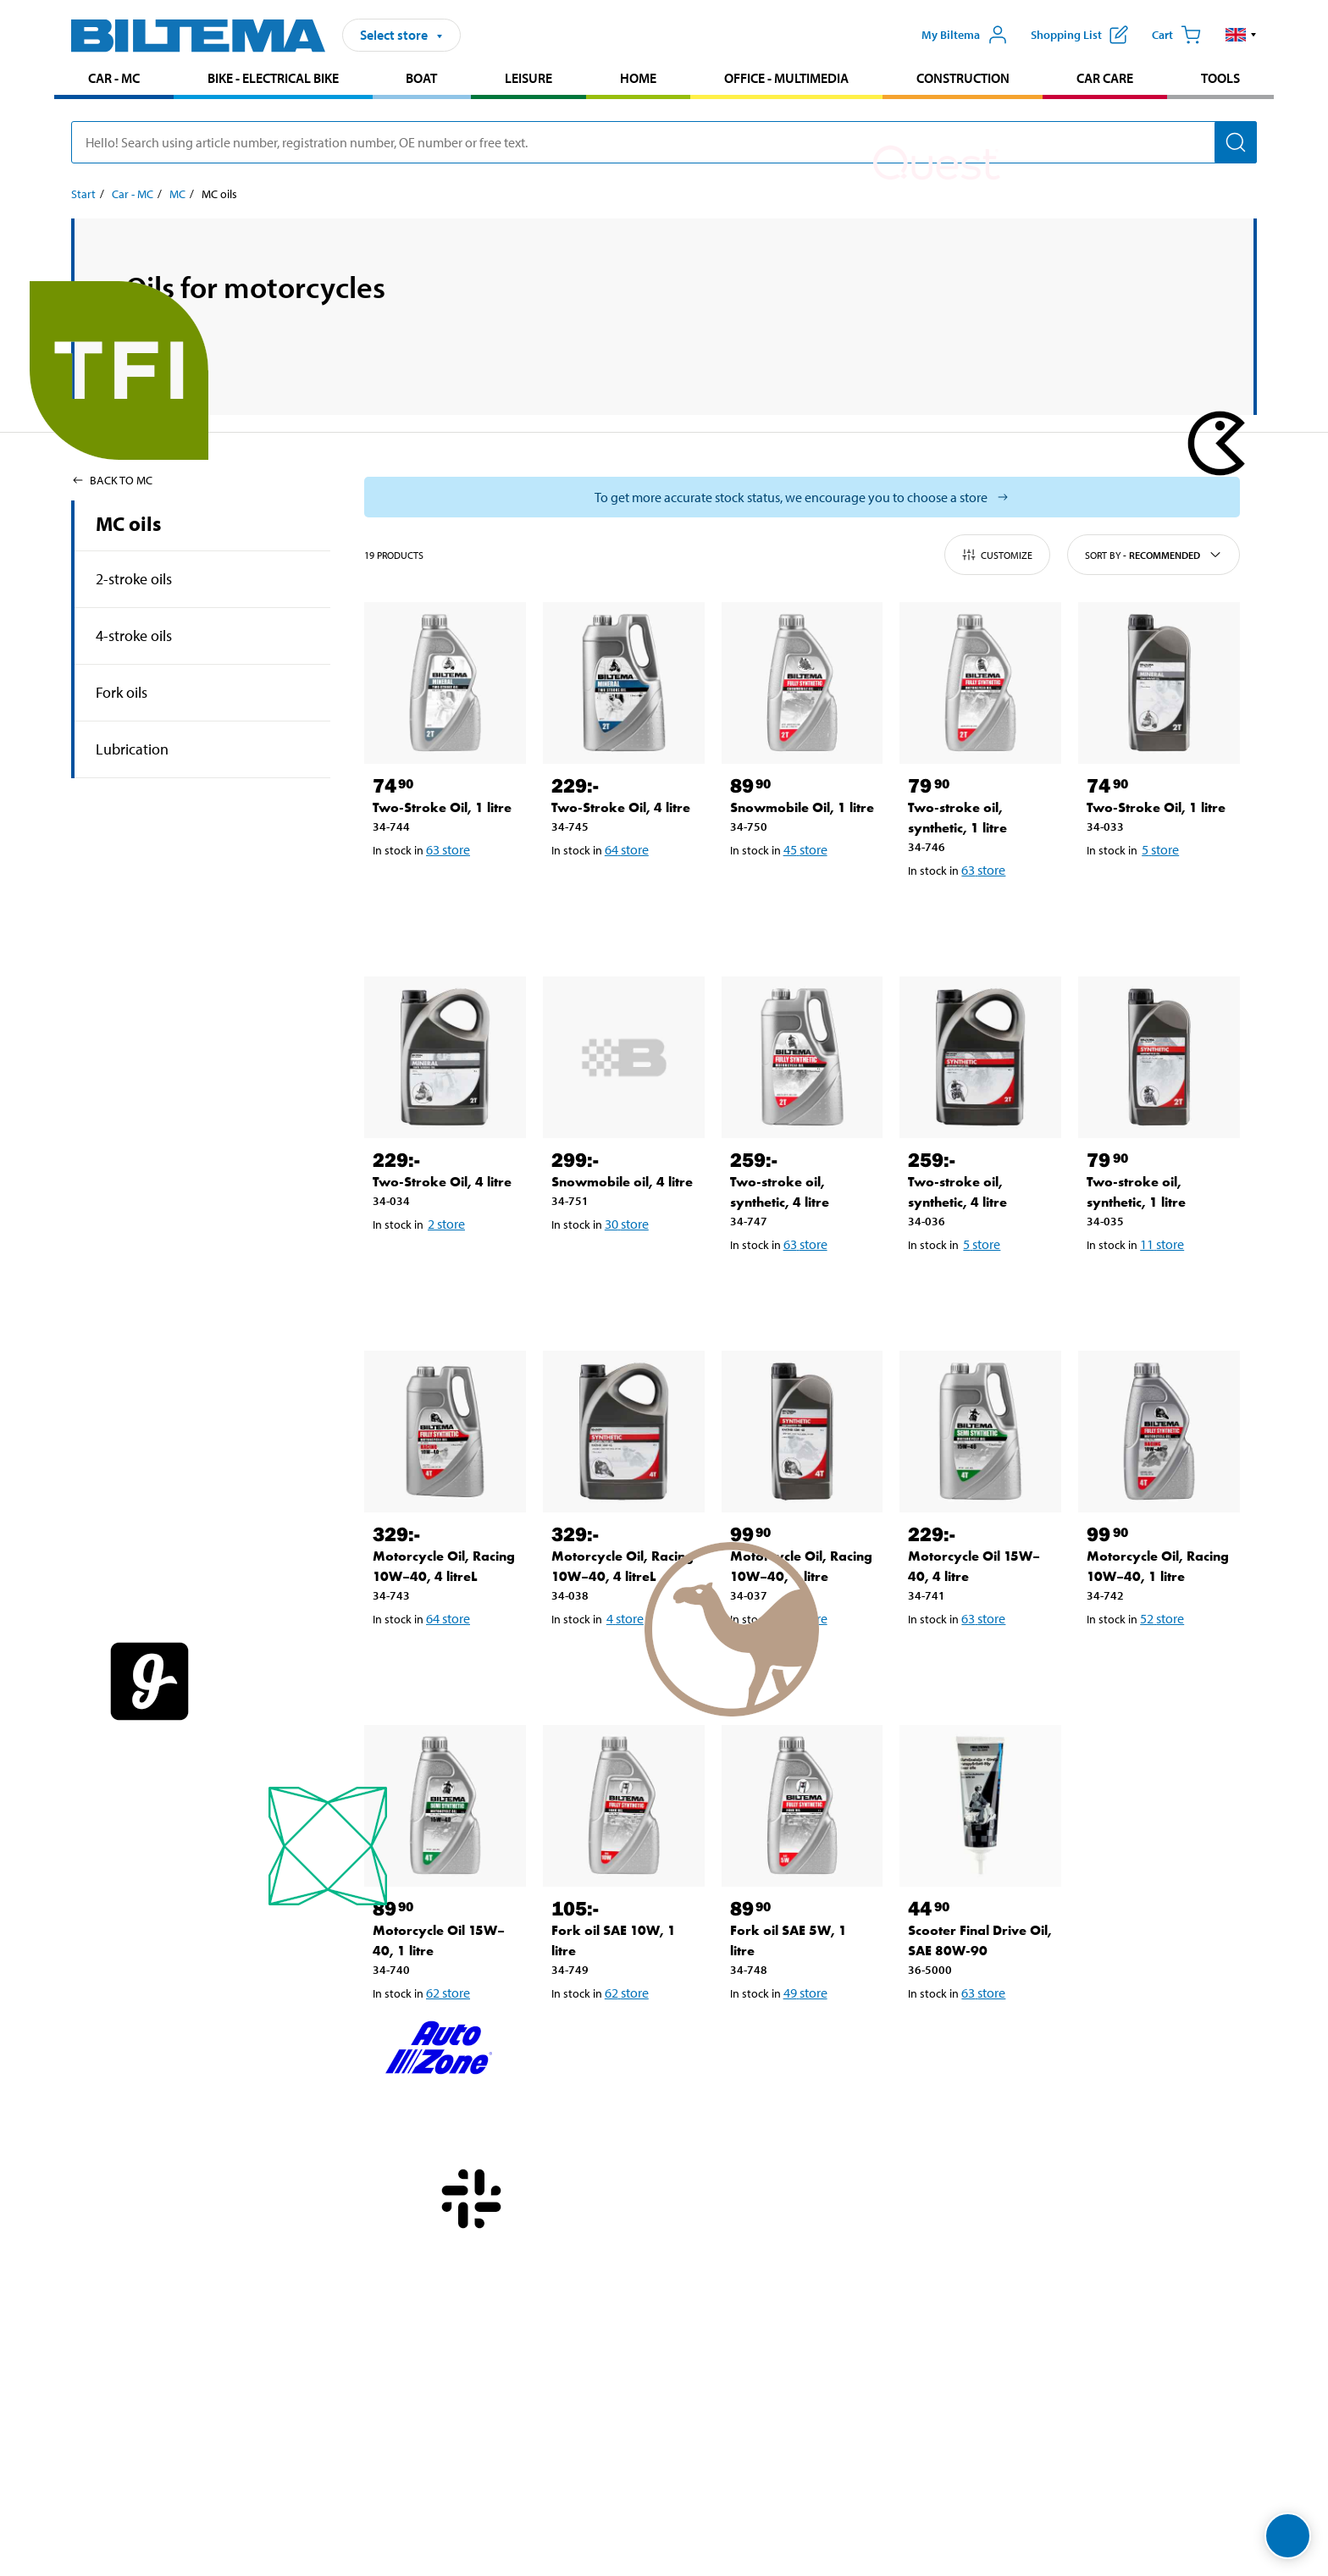 This screenshot has width=1328, height=2576. Describe the element at coordinates (119, 370) in the screenshot. I see `open transport for ireland app or website` at that location.